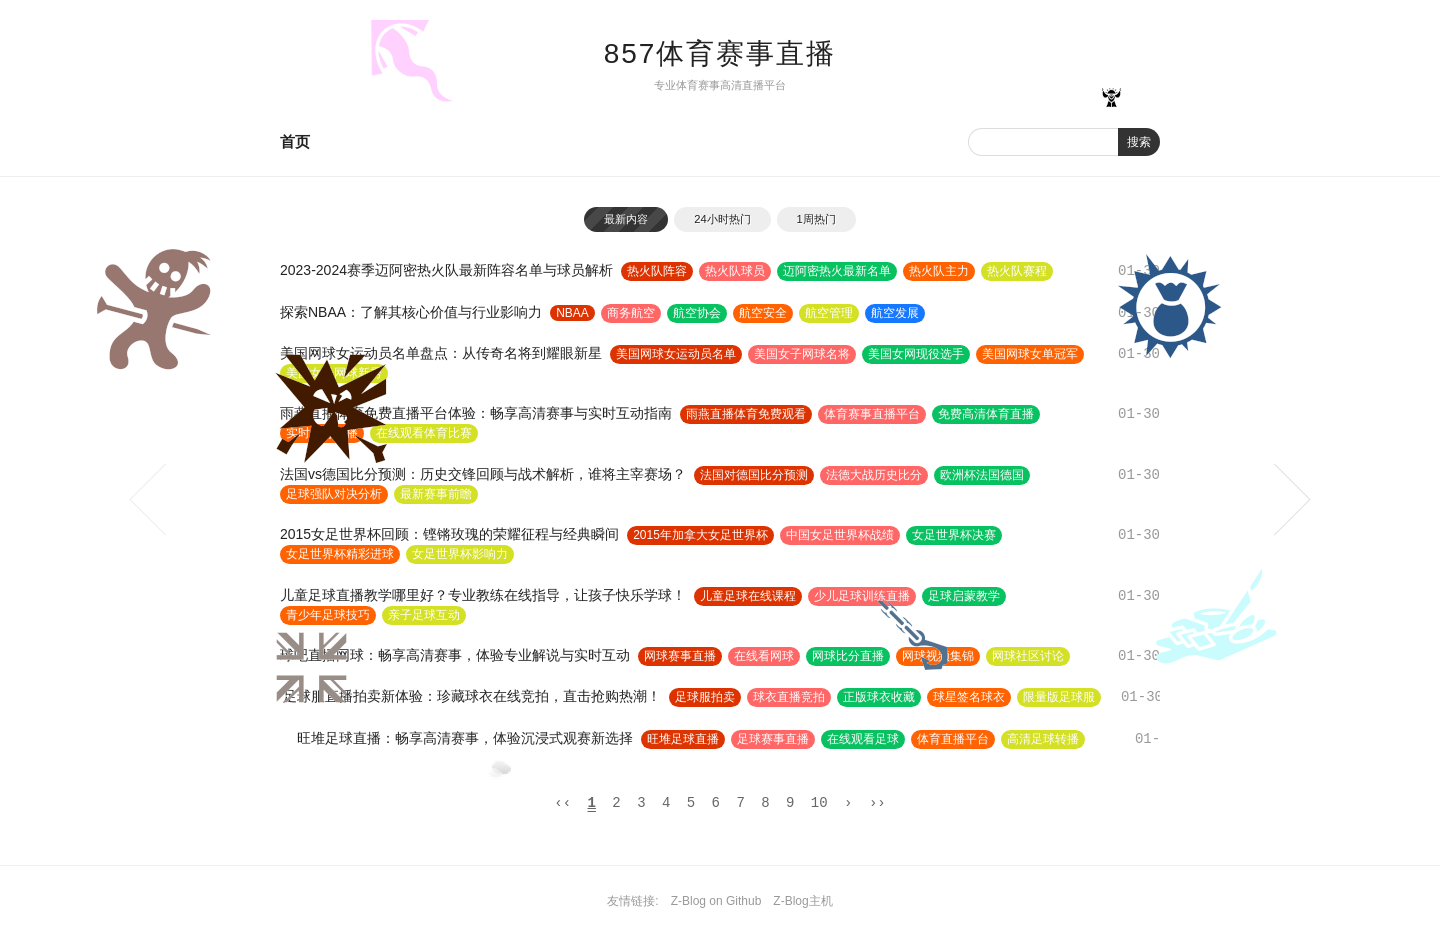  What do you see at coordinates (330, 409) in the screenshot?
I see `trigger an explosion or blast effect` at bounding box center [330, 409].